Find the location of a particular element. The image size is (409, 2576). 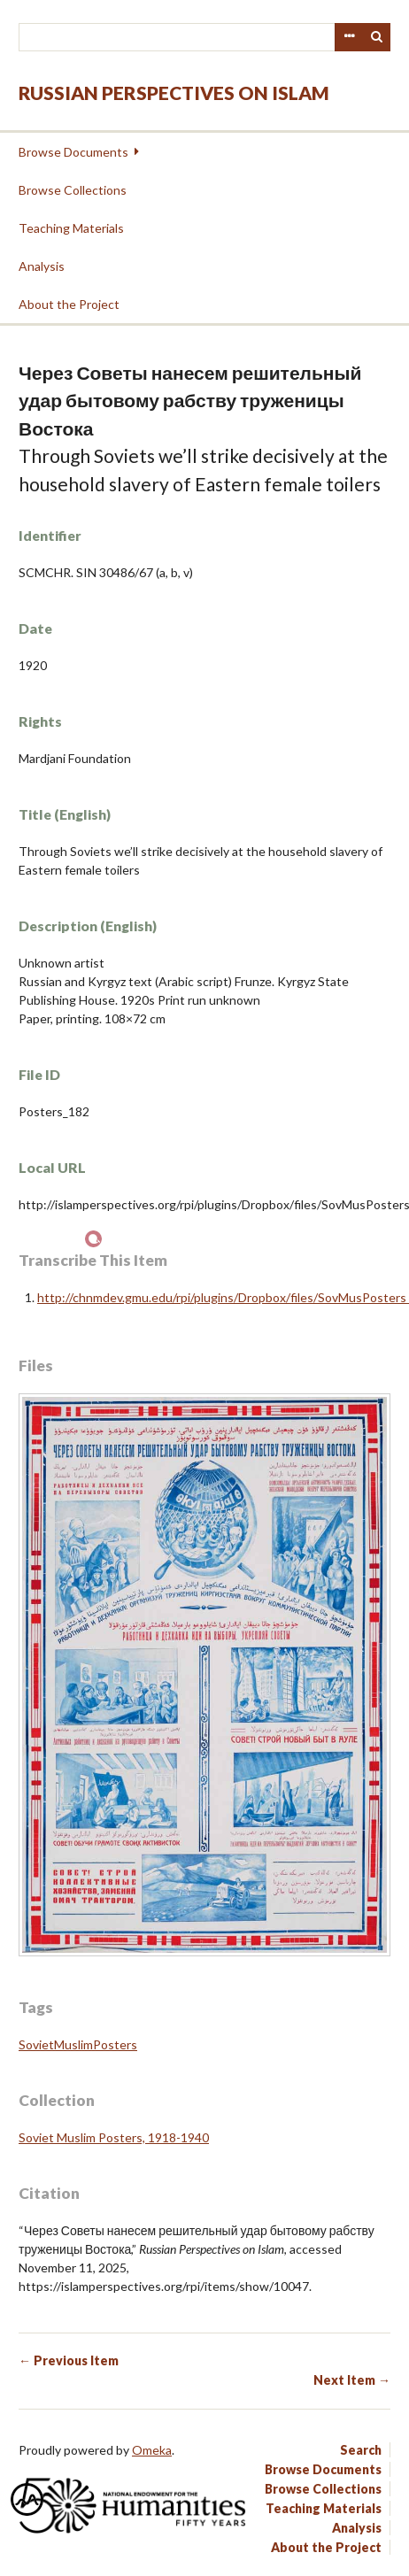

open the Flood torrent client is located at coordinates (27, 2499).